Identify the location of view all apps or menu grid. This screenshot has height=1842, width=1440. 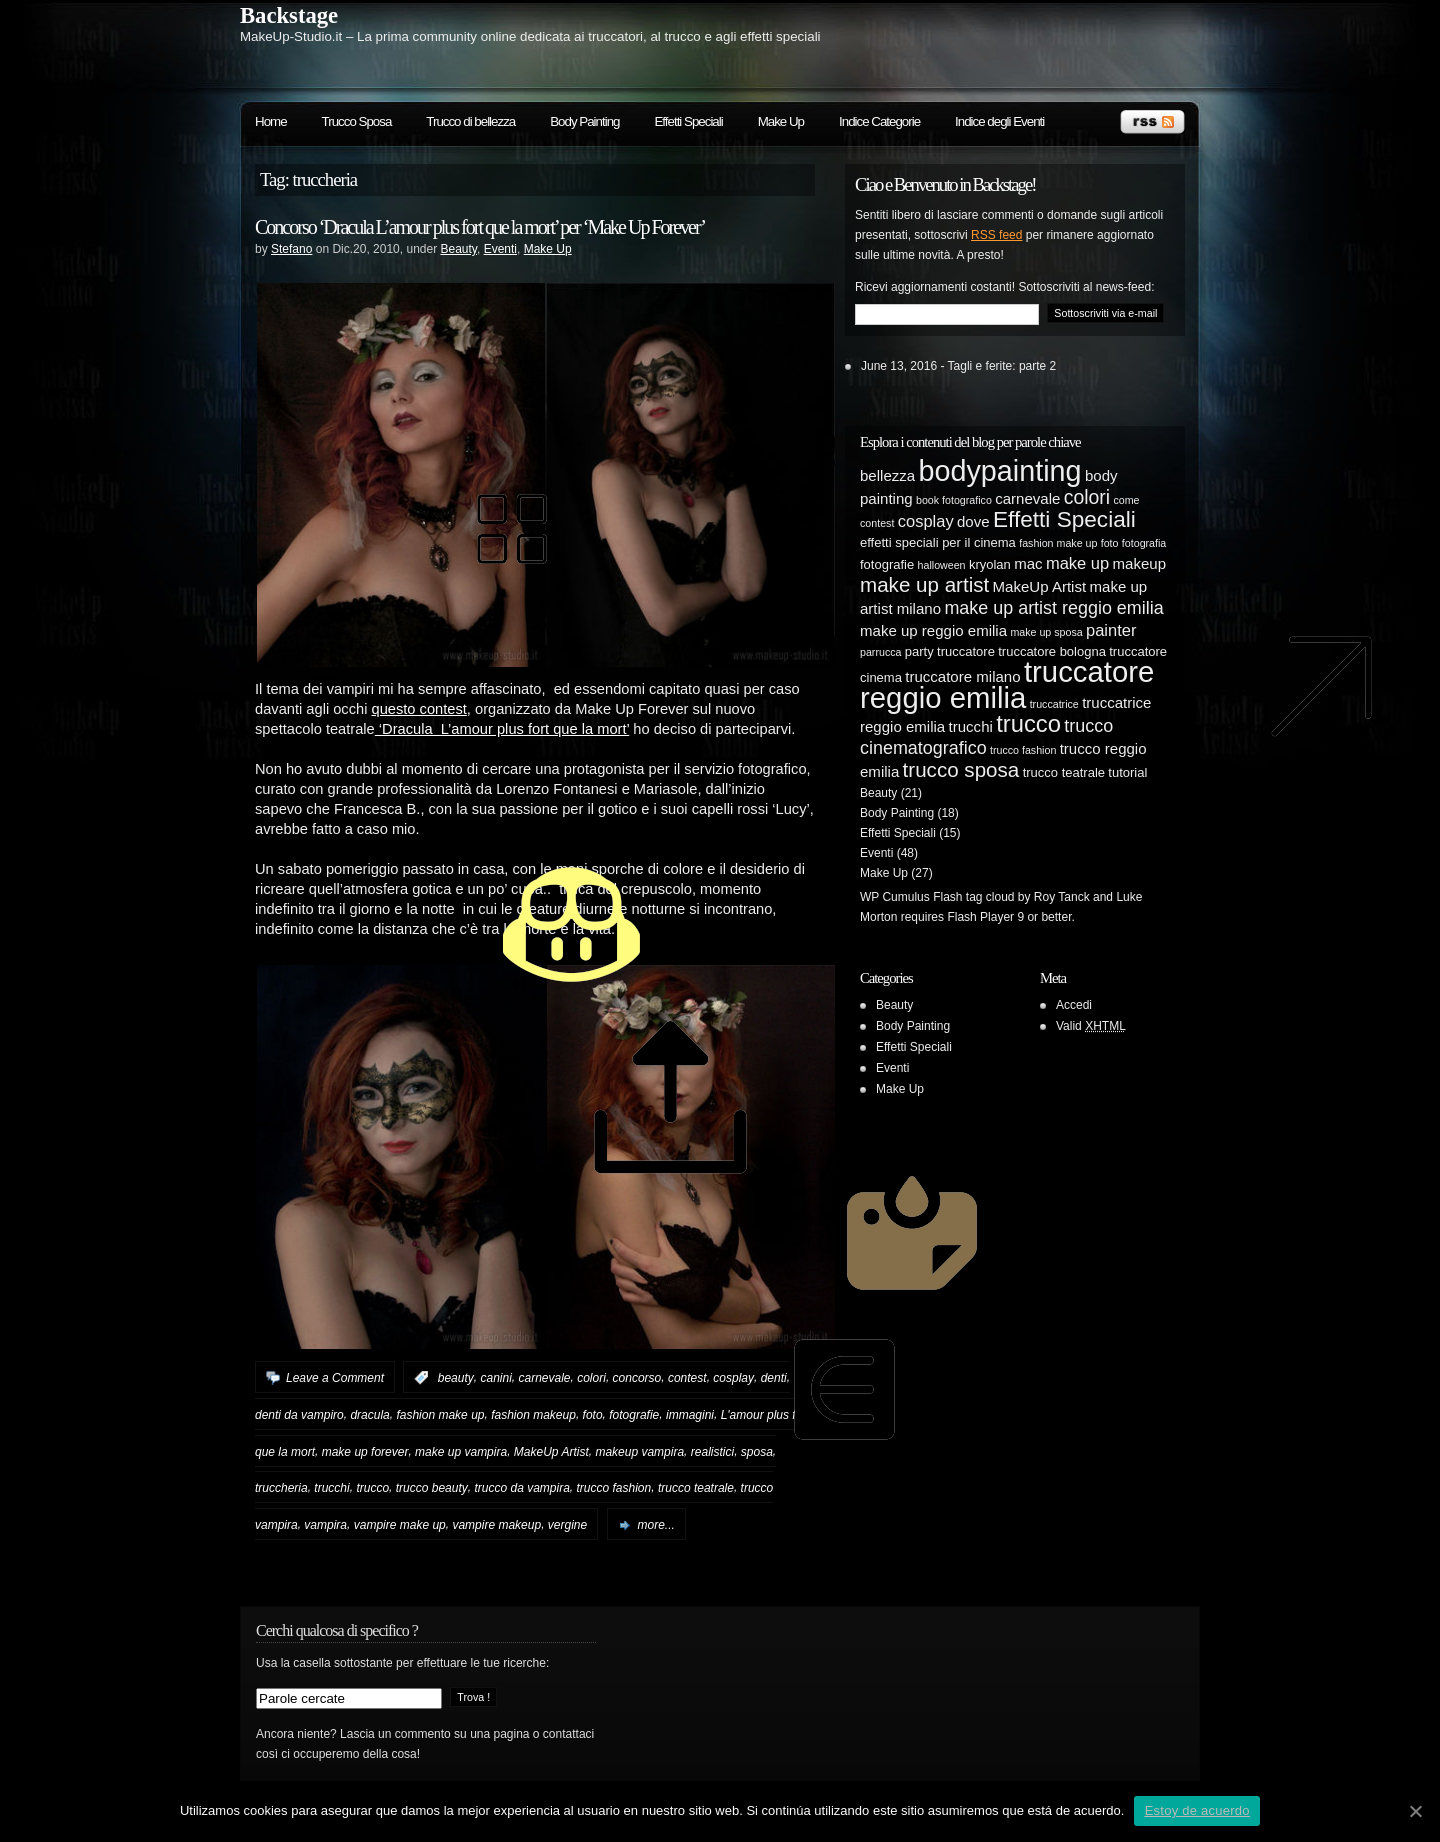
(512, 529).